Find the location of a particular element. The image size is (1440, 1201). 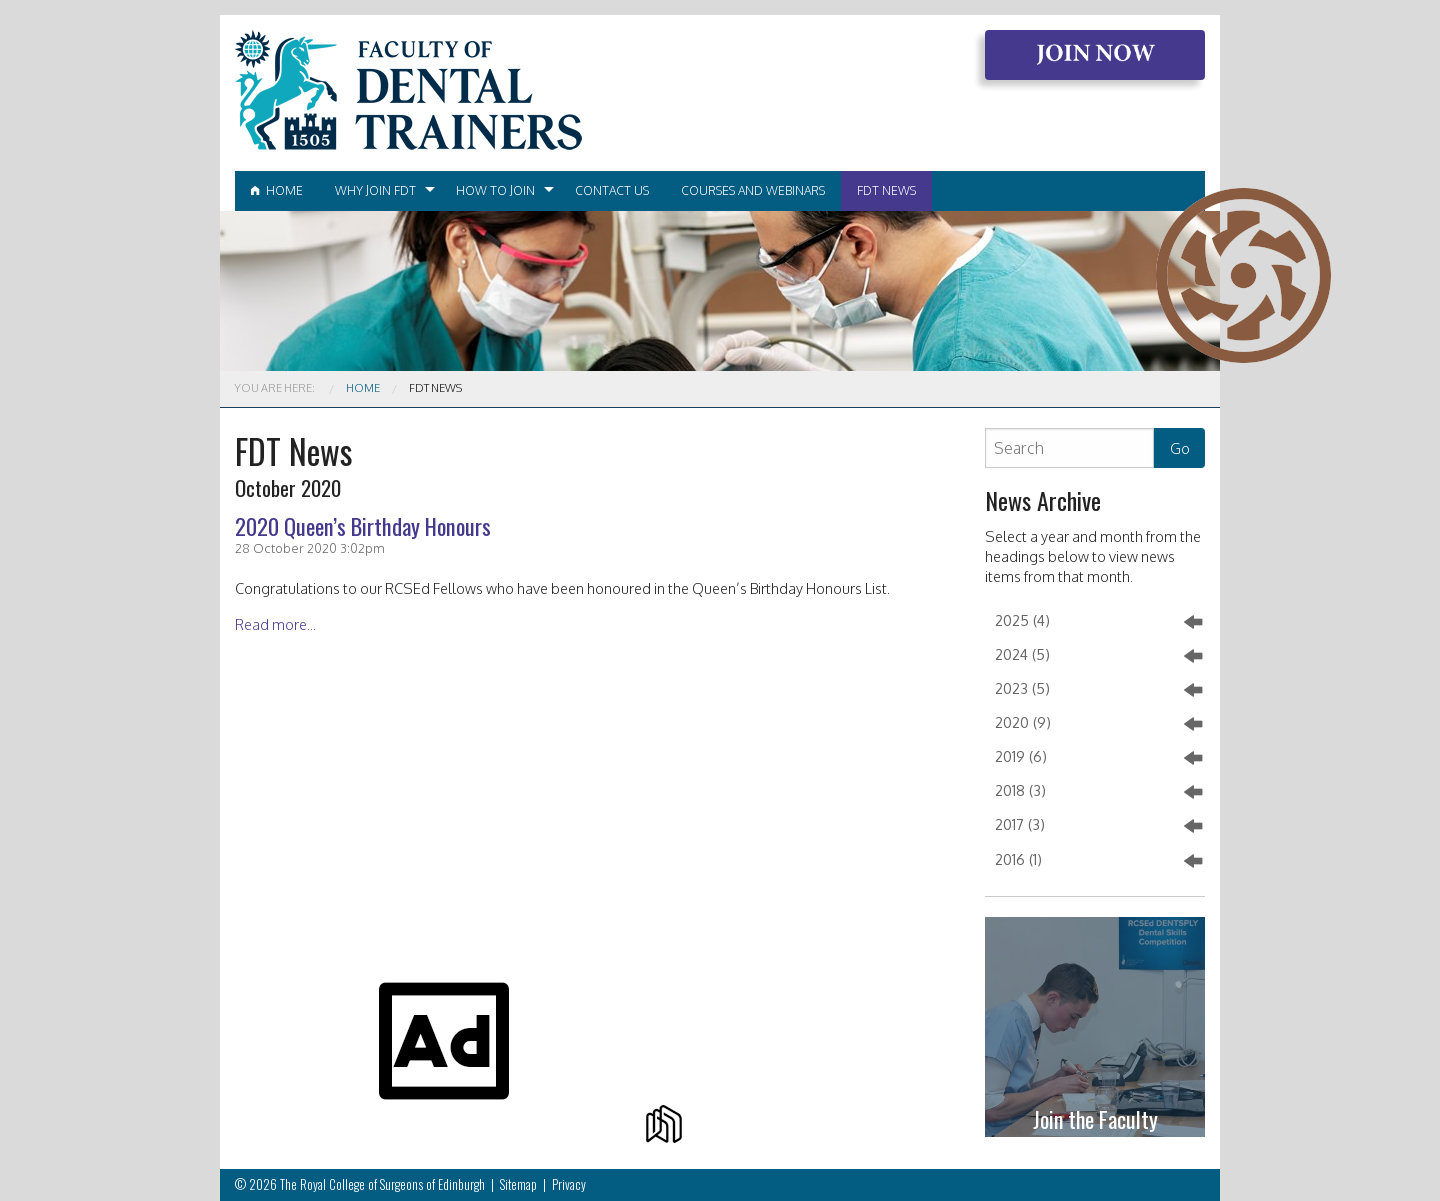

quasar framework logo is located at coordinates (1243, 275).